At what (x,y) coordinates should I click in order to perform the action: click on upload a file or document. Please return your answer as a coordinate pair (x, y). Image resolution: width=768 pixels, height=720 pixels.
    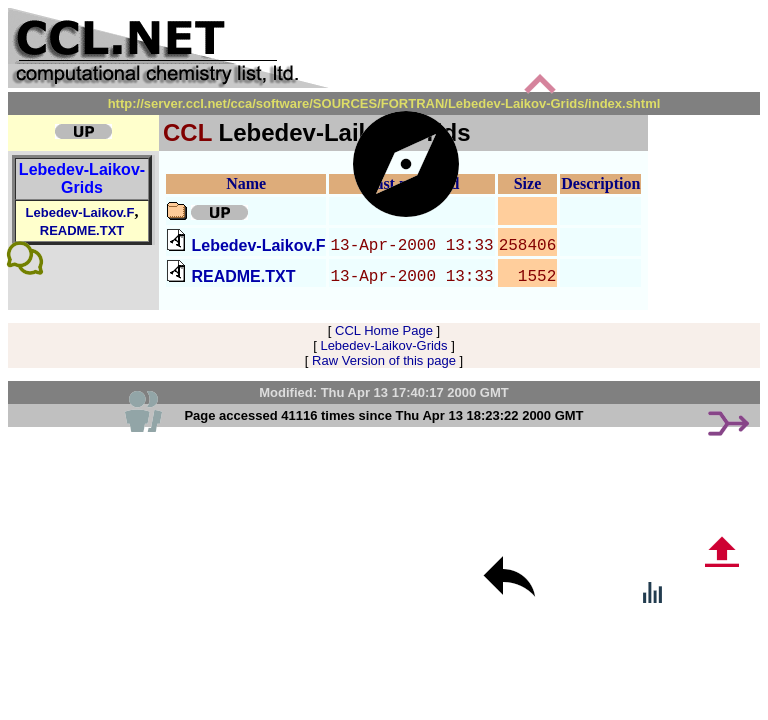
    Looking at the image, I should click on (722, 550).